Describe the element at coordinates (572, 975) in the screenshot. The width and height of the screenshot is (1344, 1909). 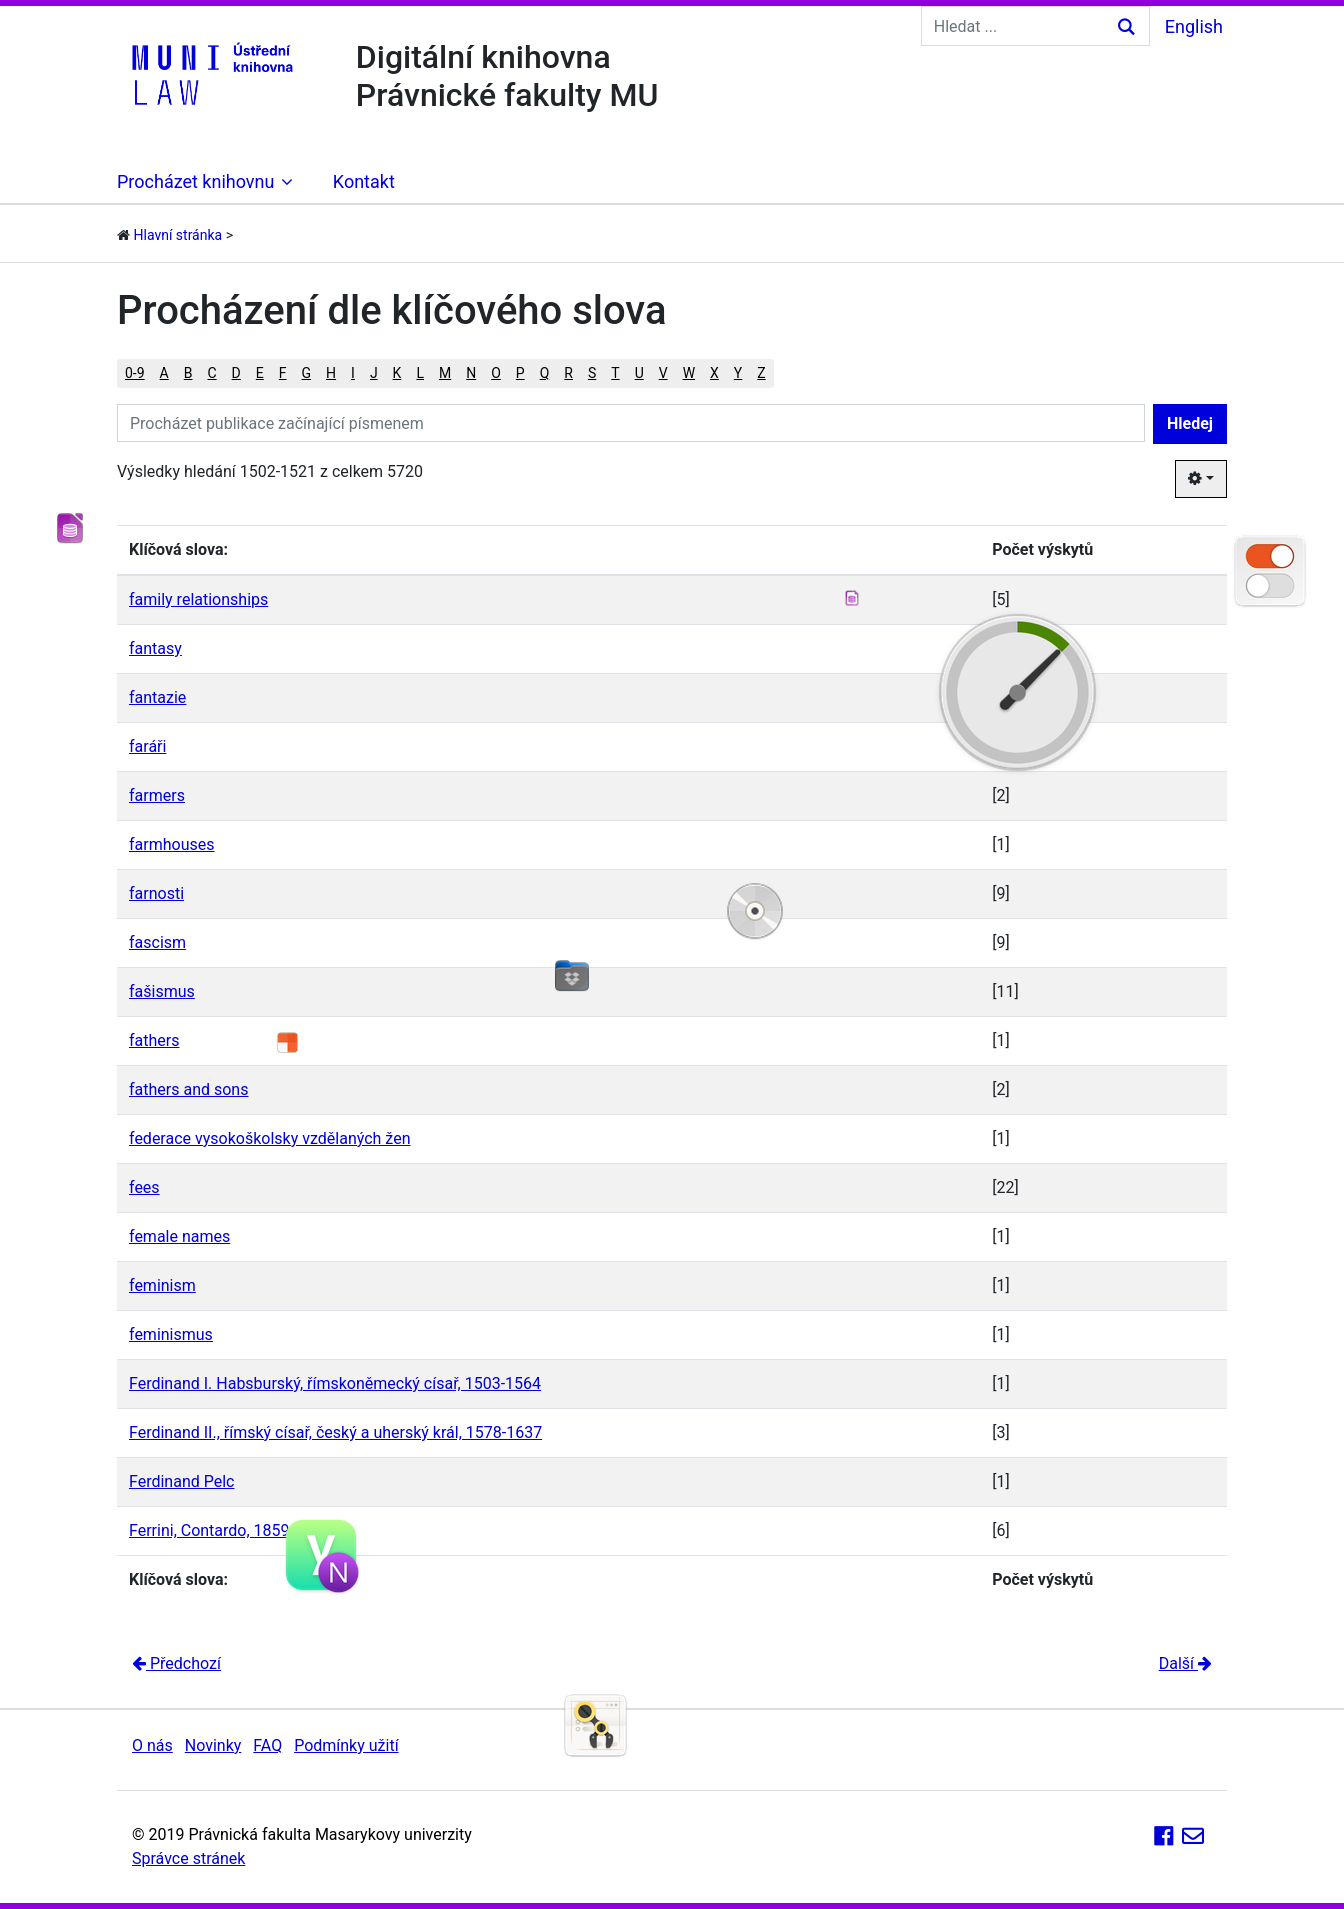
I see `open your Dropbox folder` at that location.